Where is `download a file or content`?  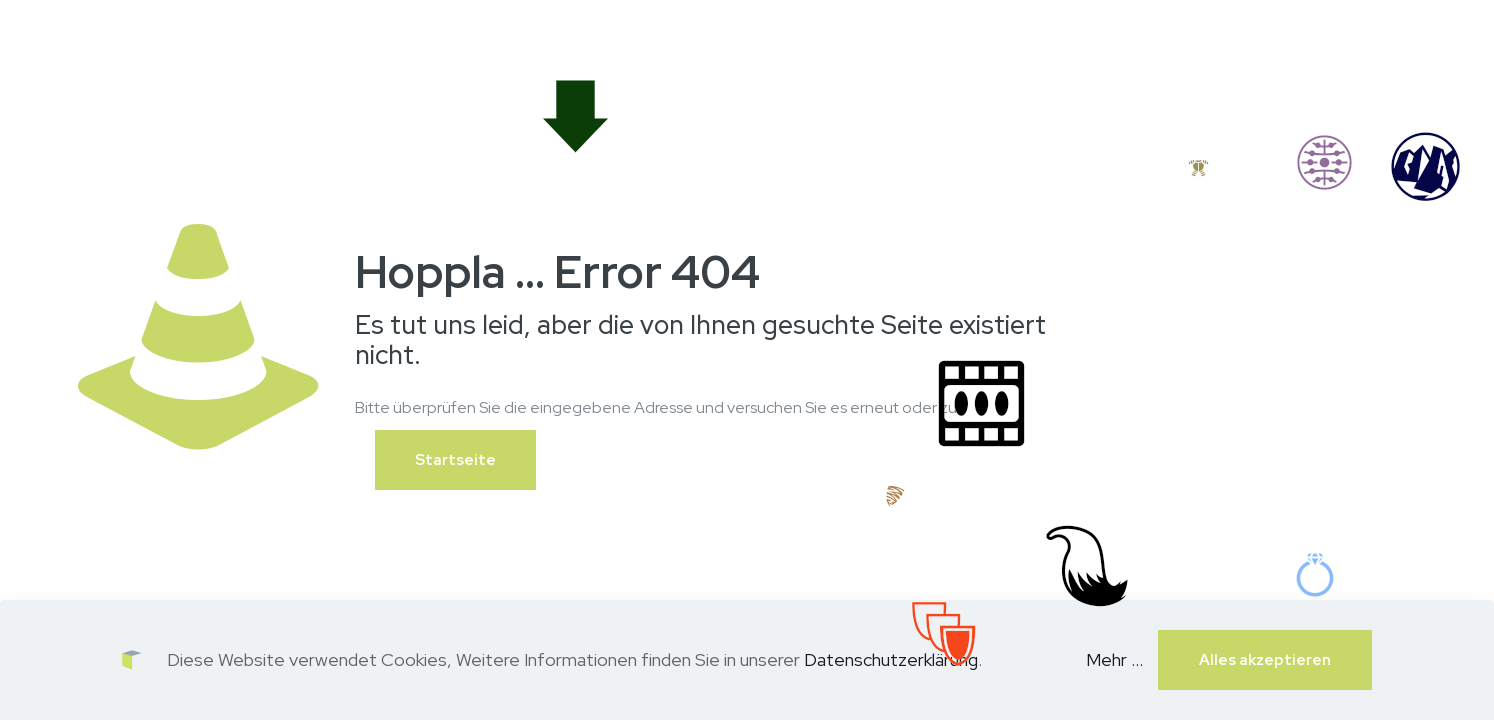
download a file or content is located at coordinates (575, 116).